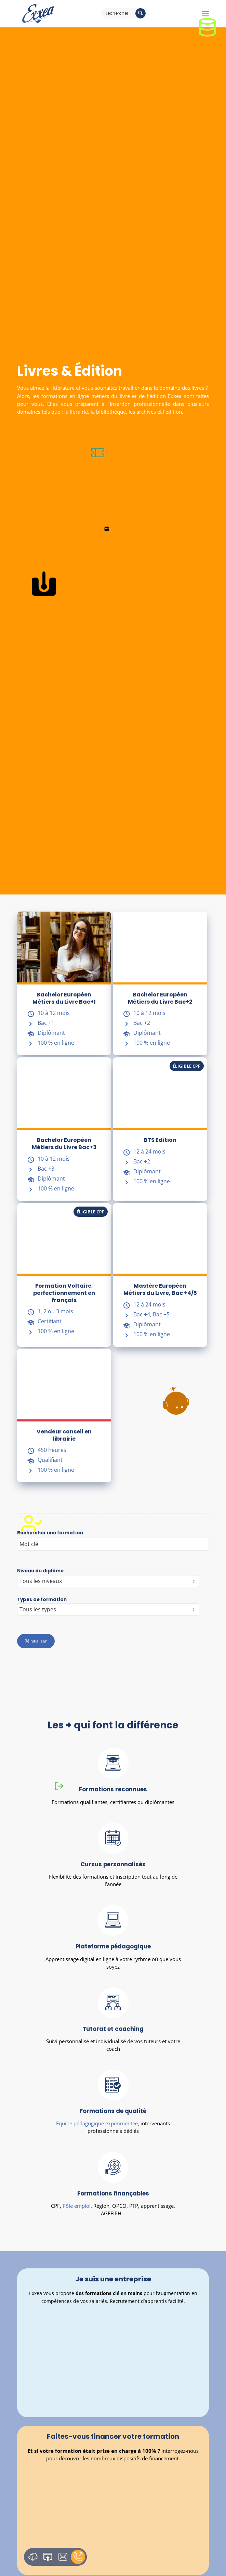 The width and height of the screenshot is (226, 2576). I want to click on access bore hole or well monitoring data, so click(44, 583).